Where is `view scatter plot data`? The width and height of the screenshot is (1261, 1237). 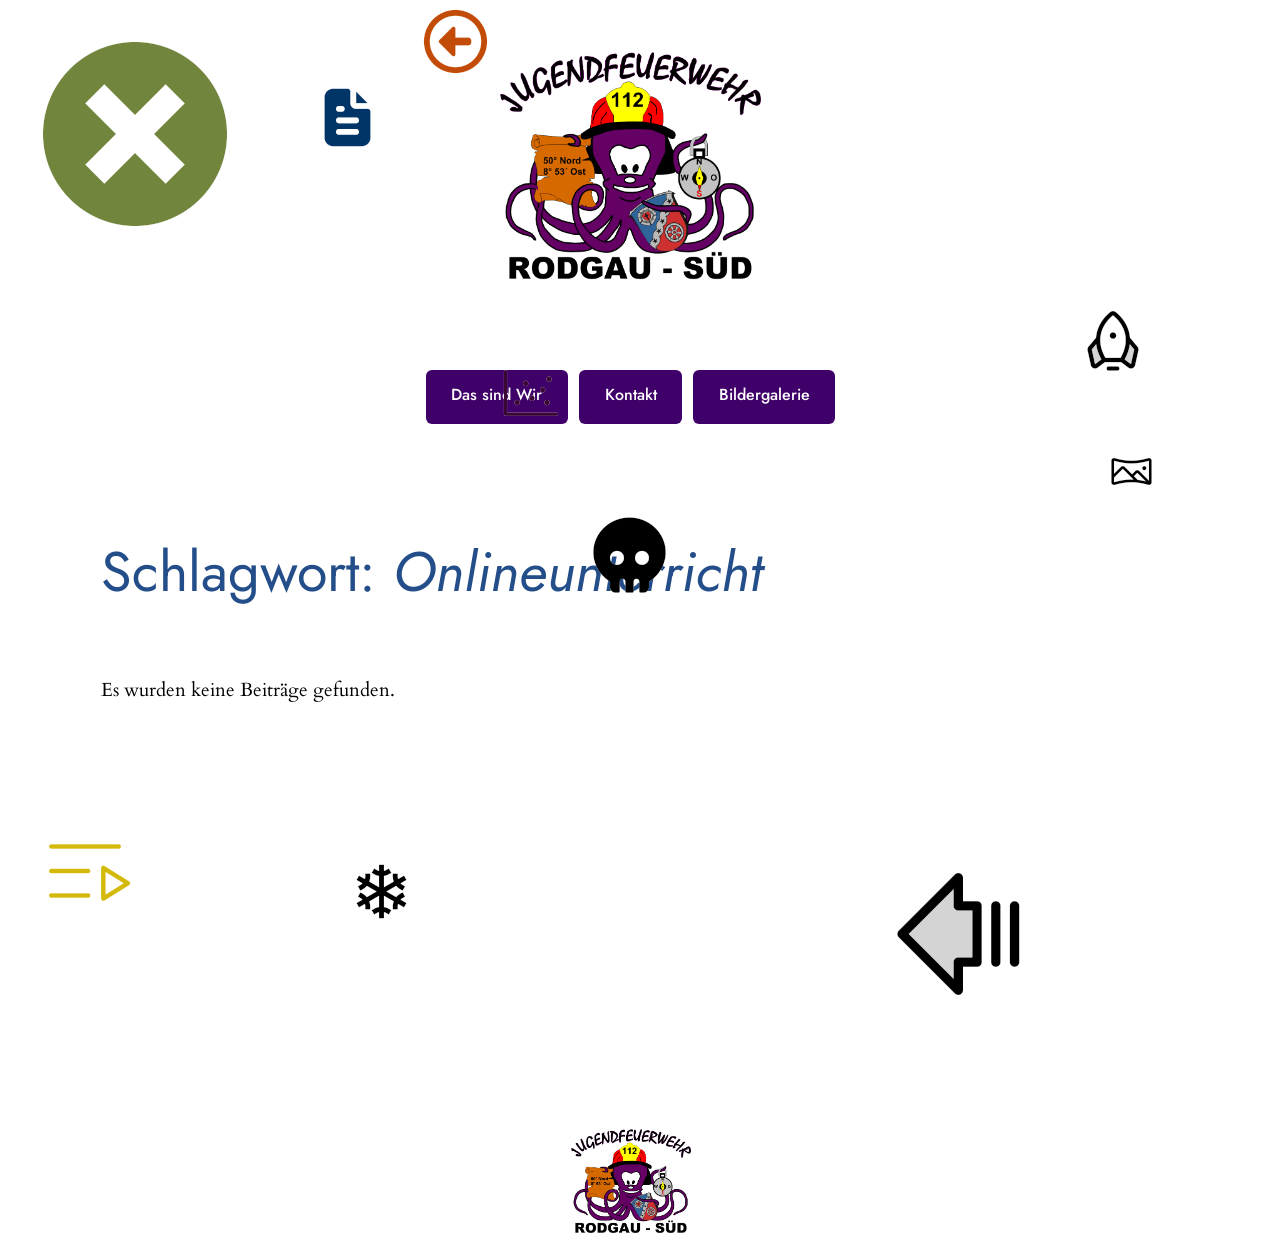 view scatter plot data is located at coordinates (531, 393).